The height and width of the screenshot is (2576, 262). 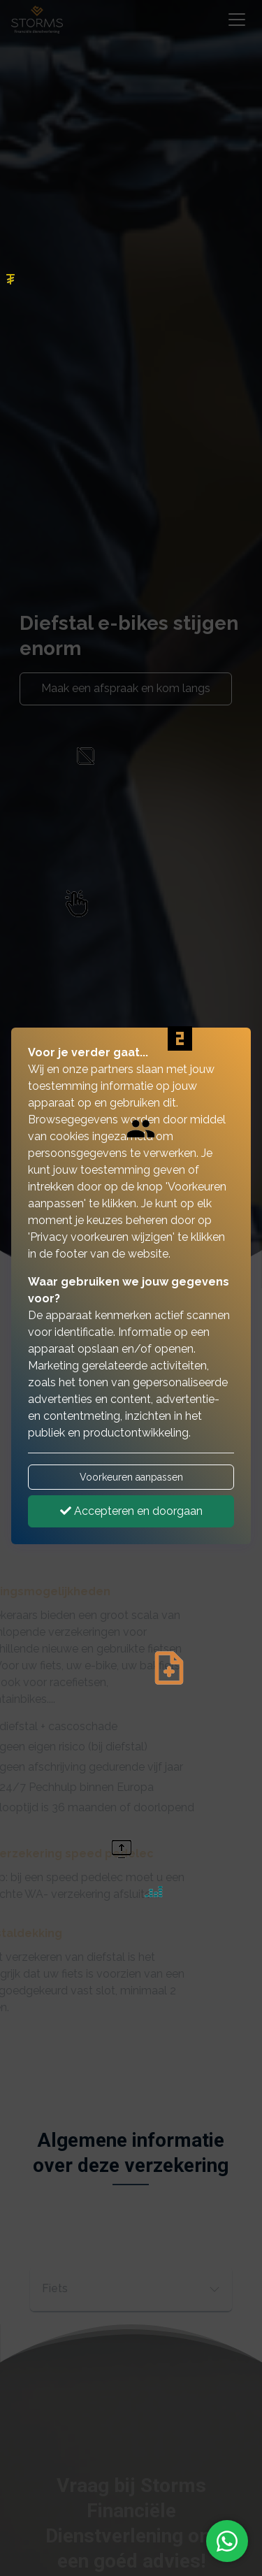 I want to click on upload file to desktop or monitor, so click(x=122, y=1848).